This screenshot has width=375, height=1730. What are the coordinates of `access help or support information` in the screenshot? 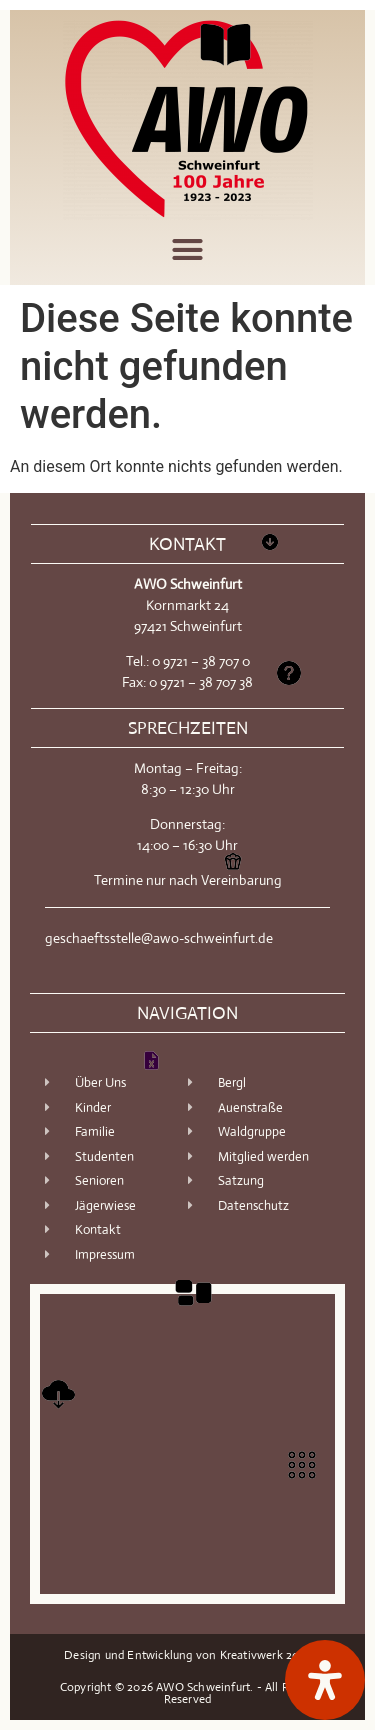 It's located at (289, 673).